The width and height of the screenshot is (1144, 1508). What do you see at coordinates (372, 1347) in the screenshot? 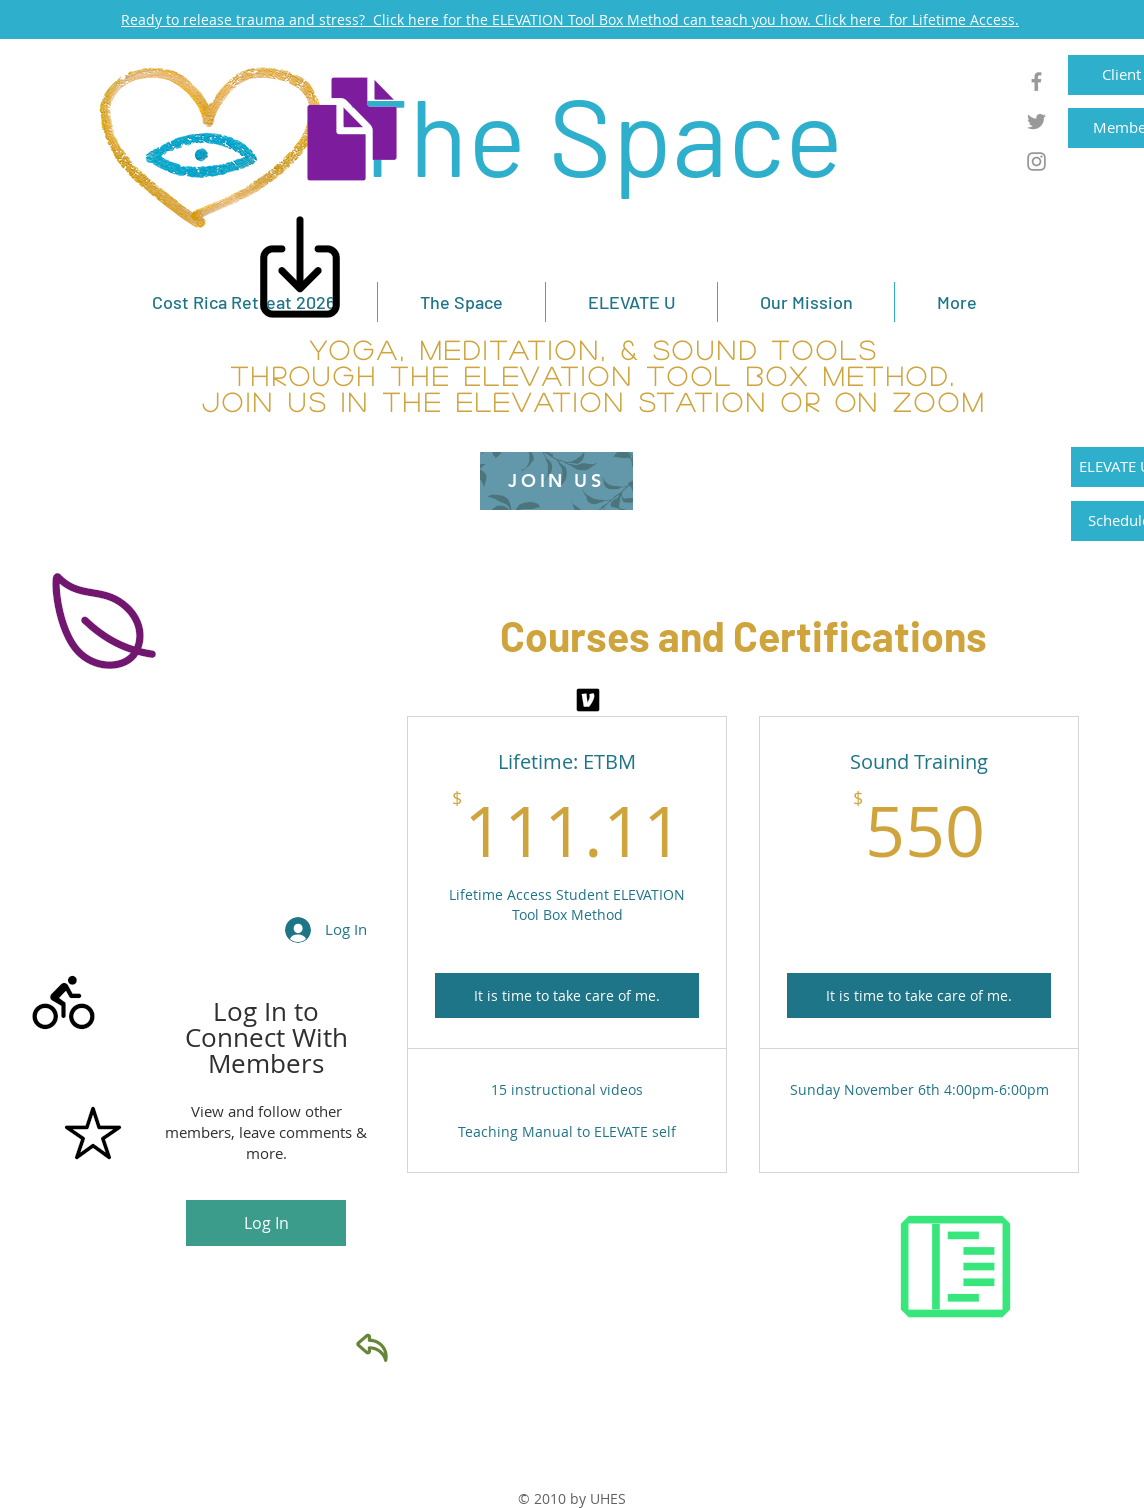
I see `undo the last action` at bounding box center [372, 1347].